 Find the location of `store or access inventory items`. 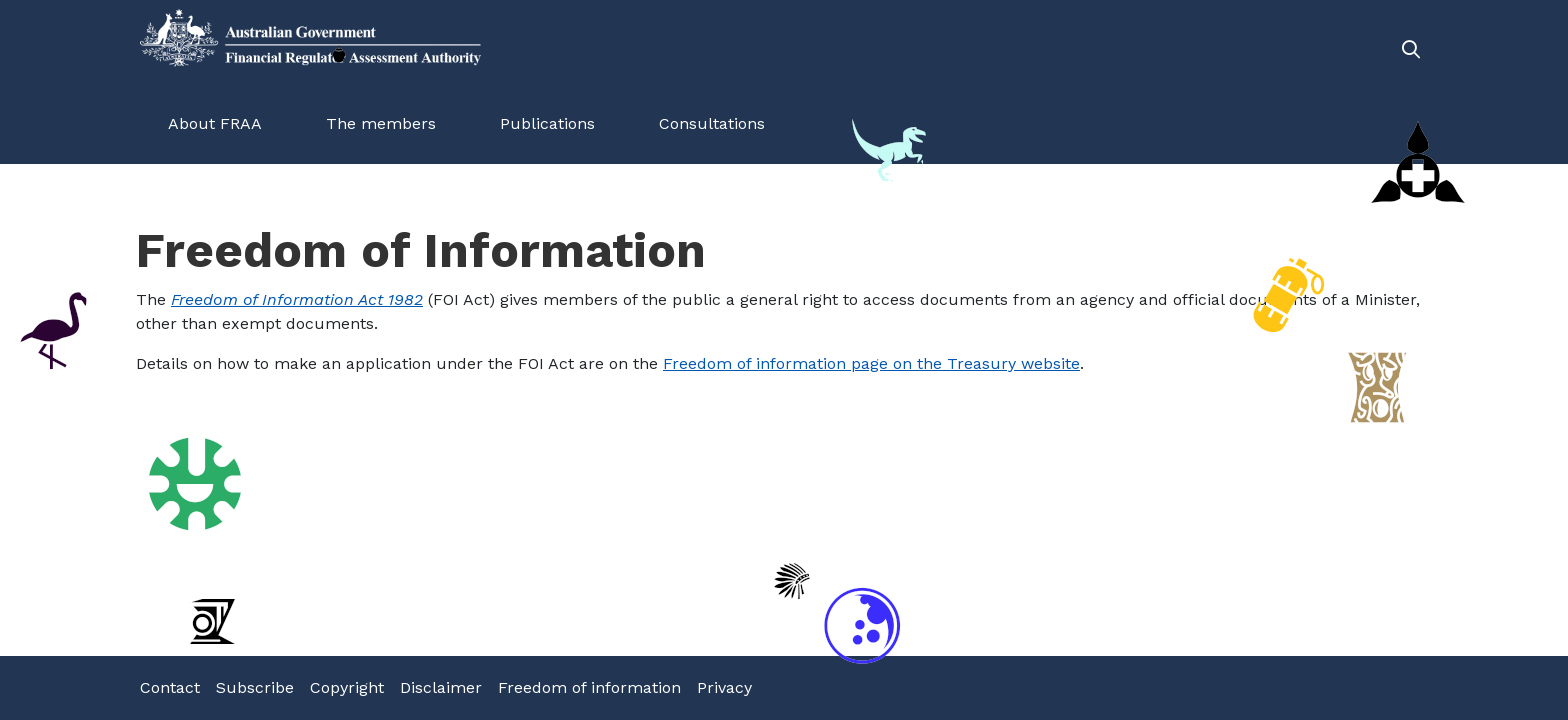

store or access inventory items is located at coordinates (339, 54).